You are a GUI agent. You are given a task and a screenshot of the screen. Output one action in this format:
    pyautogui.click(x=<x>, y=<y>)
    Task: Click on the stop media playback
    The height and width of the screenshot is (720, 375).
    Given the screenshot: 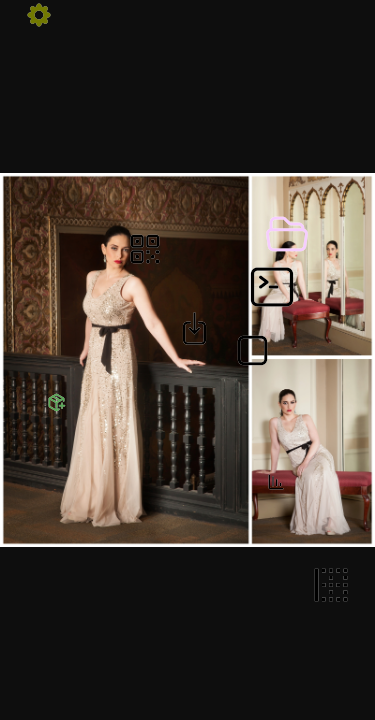 What is the action you would take?
    pyautogui.click(x=252, y=350)
    